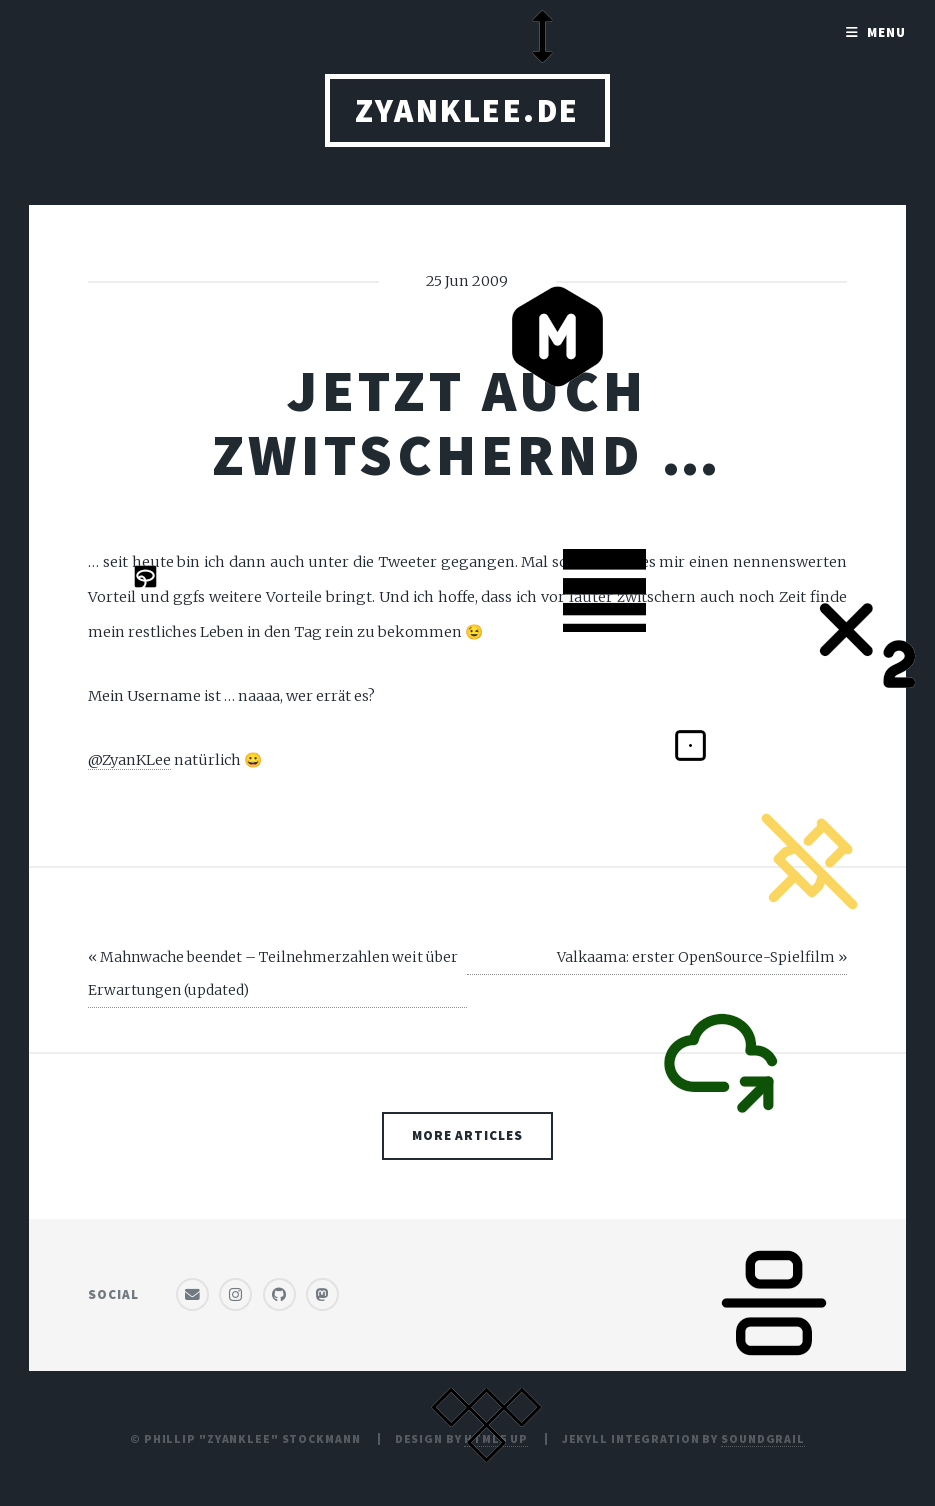 The image size is (935, 1506). What do you see at coordinates (867, 645) in the screenshot?
I see `format text as subscript` at bounding box center [867, 645].